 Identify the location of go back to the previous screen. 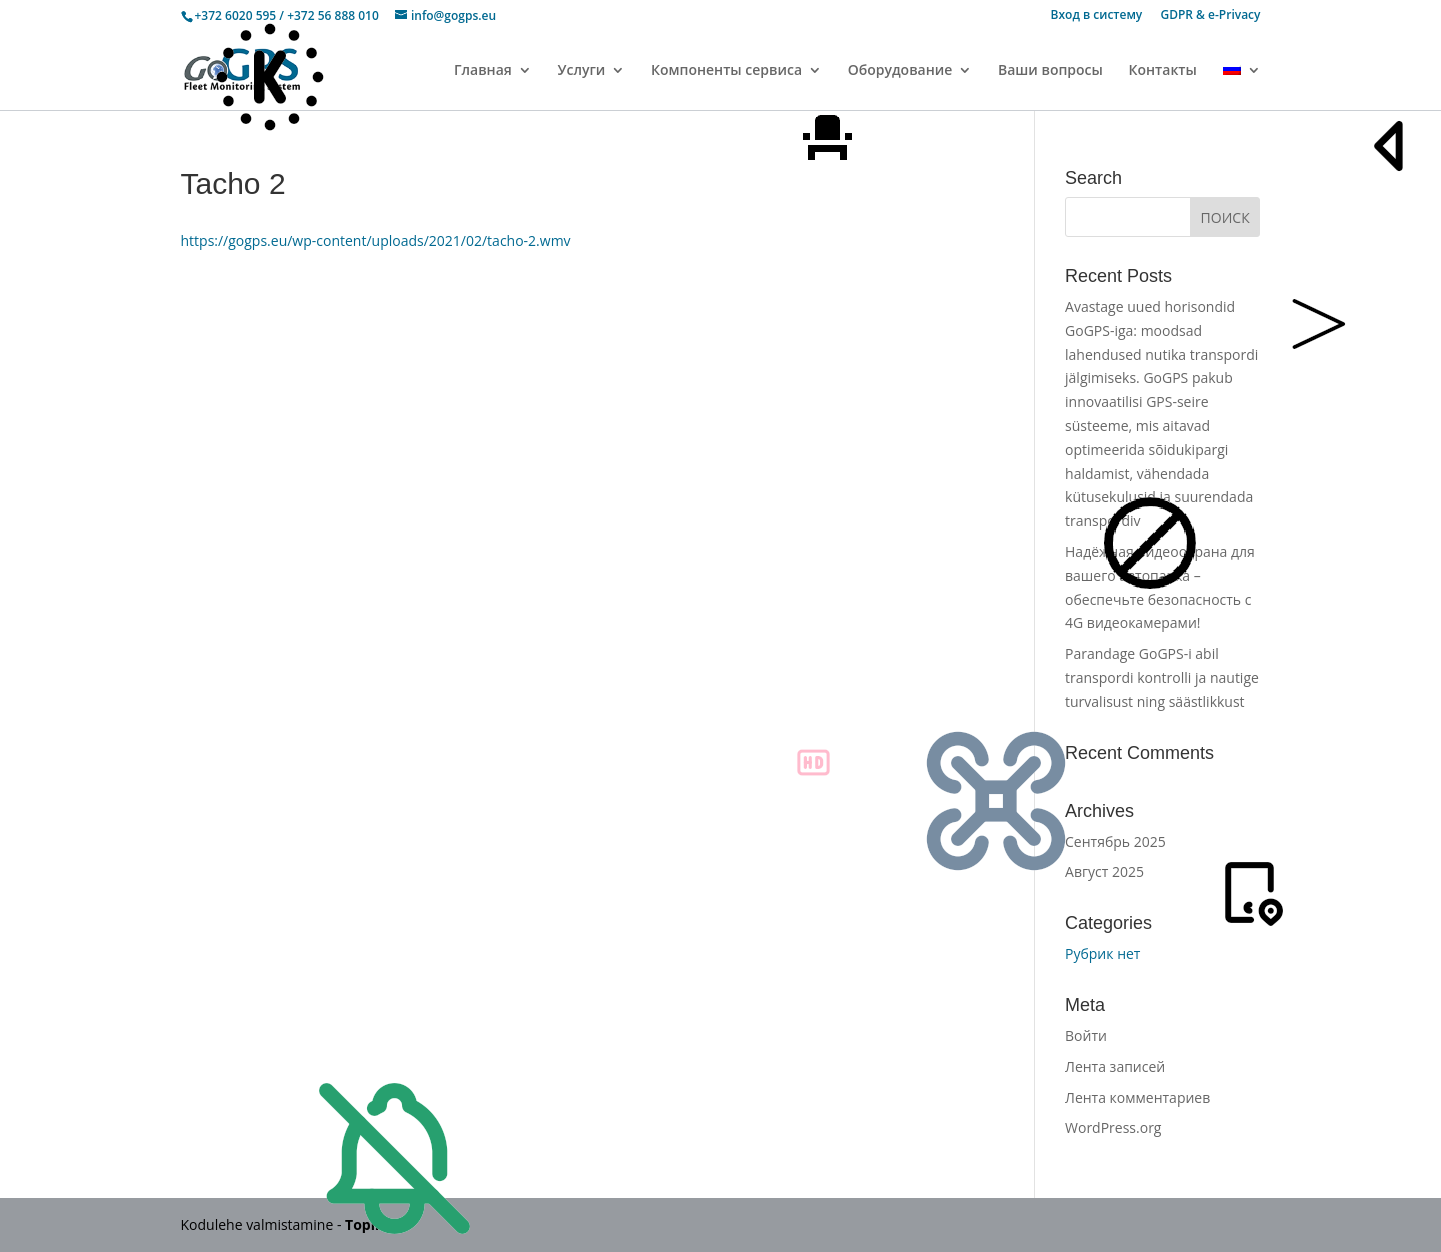
(1392, 146).